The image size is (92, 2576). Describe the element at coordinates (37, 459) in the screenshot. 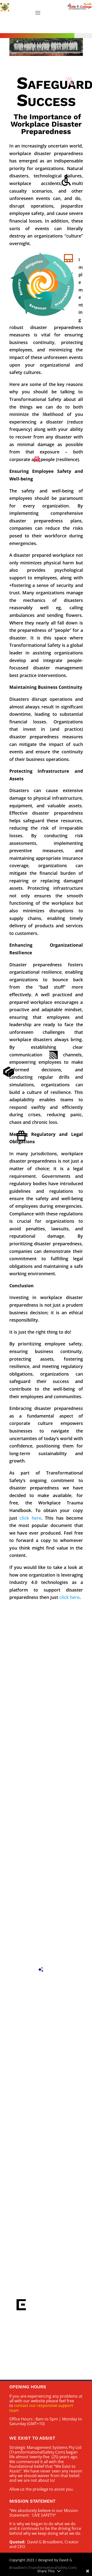

I see `find nearby car wash locations` at that location.